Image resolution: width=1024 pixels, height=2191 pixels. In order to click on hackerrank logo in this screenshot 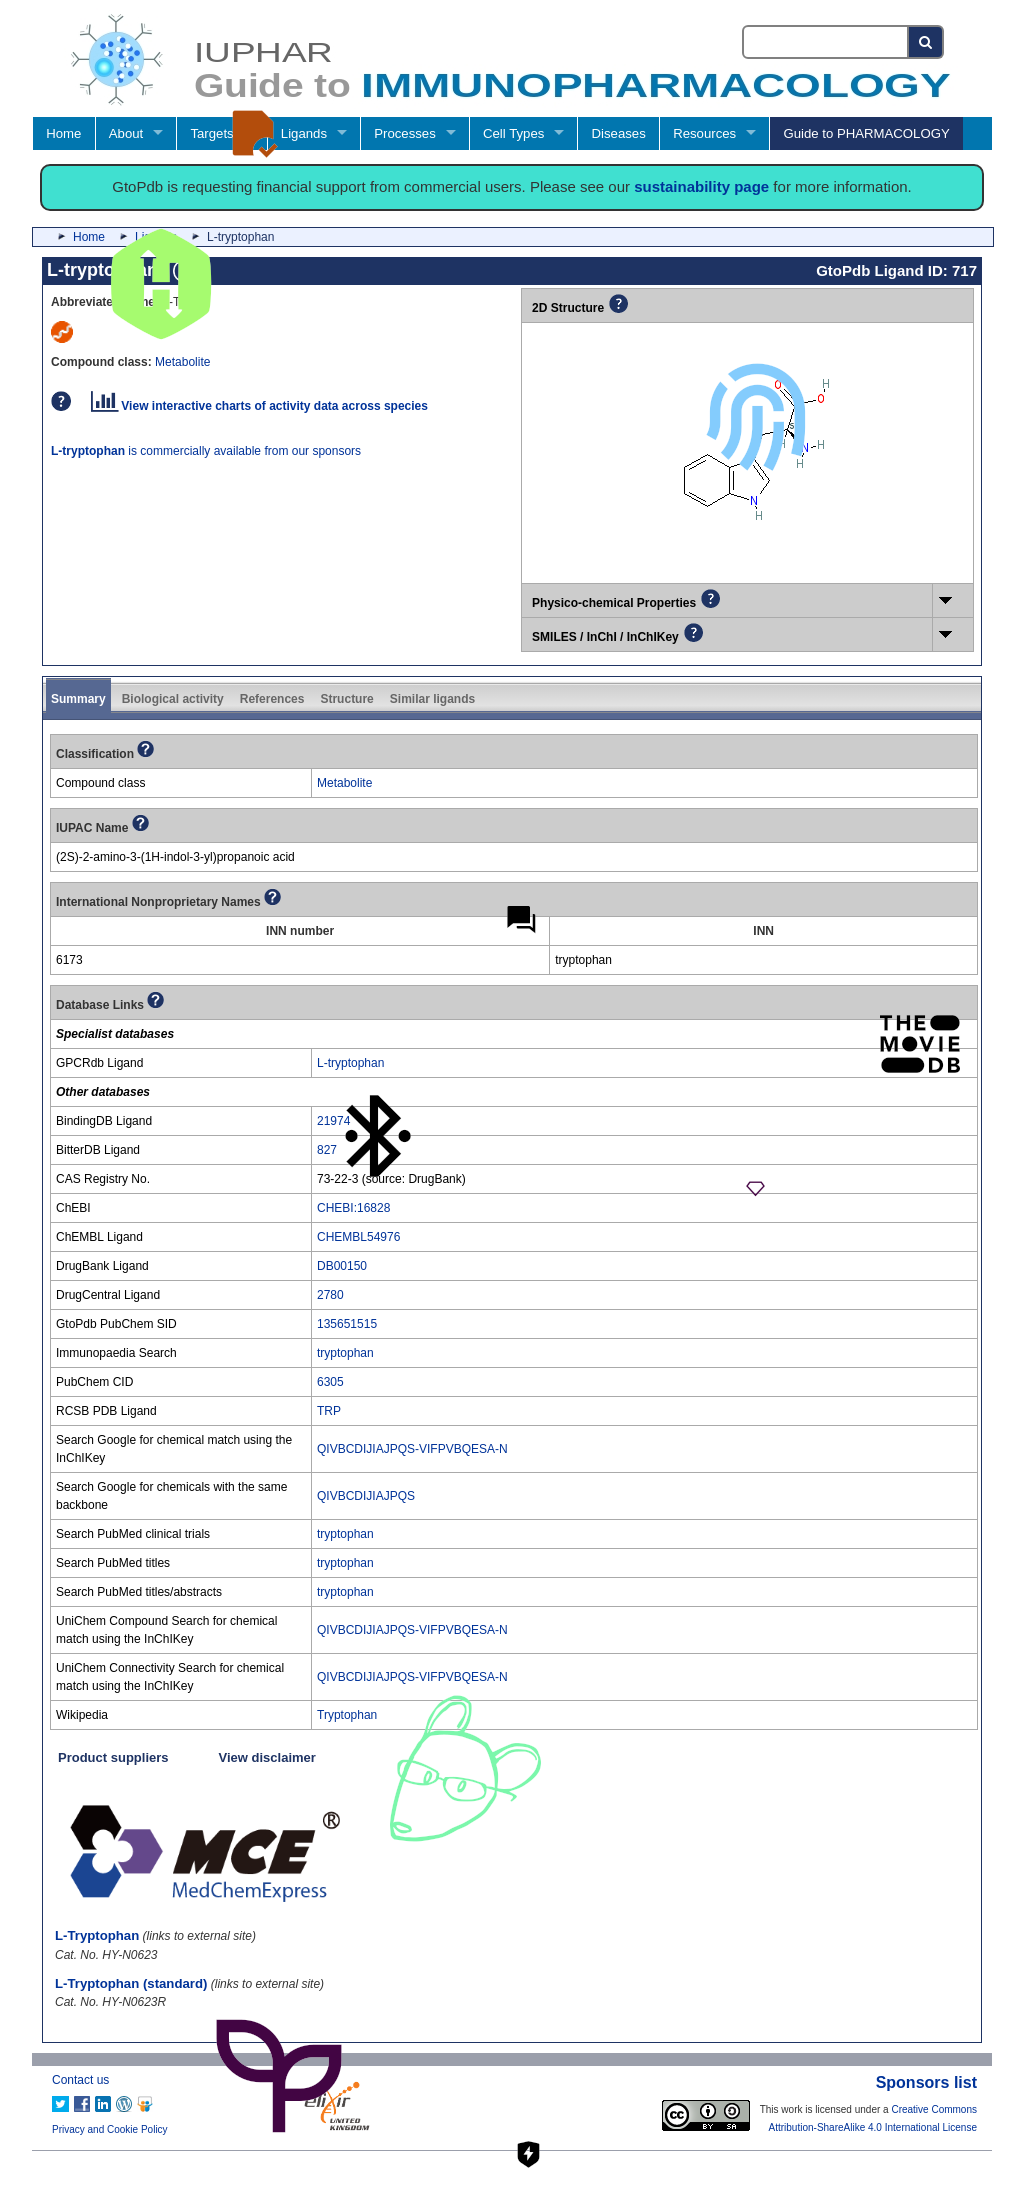, I will do `click(161, 284)`.